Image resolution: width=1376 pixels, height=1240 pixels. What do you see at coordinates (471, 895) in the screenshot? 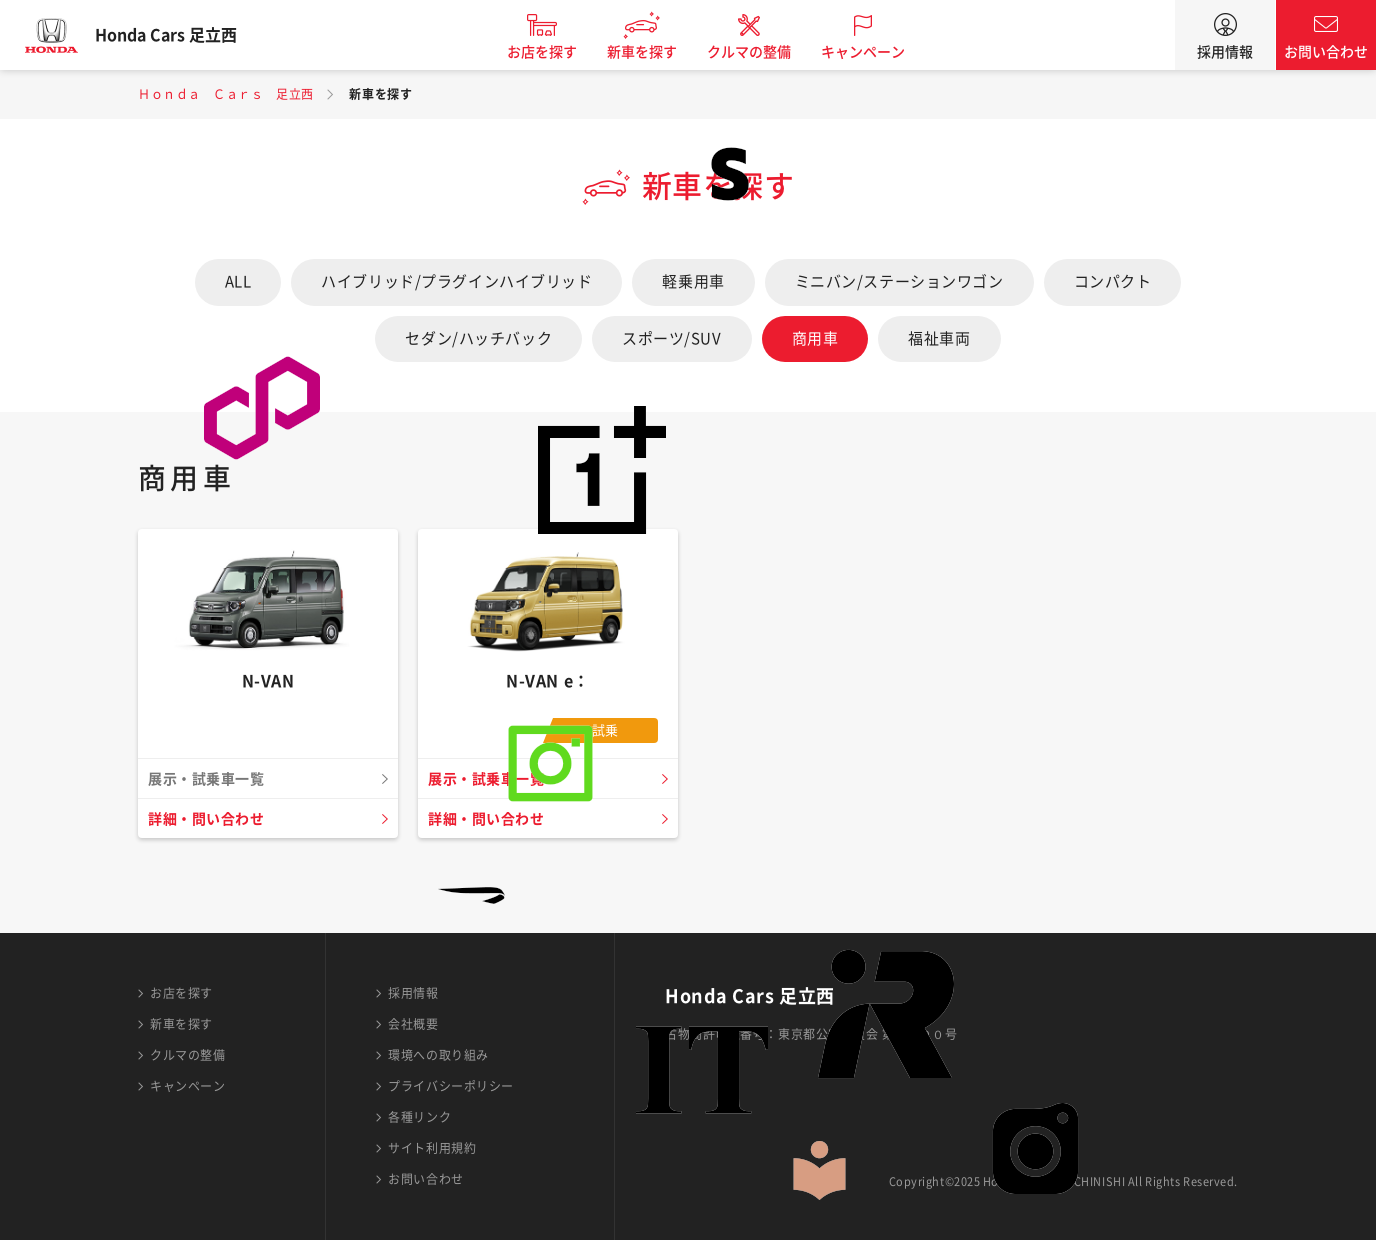
I see `british airways app or website` at bounding box center [471, 895].